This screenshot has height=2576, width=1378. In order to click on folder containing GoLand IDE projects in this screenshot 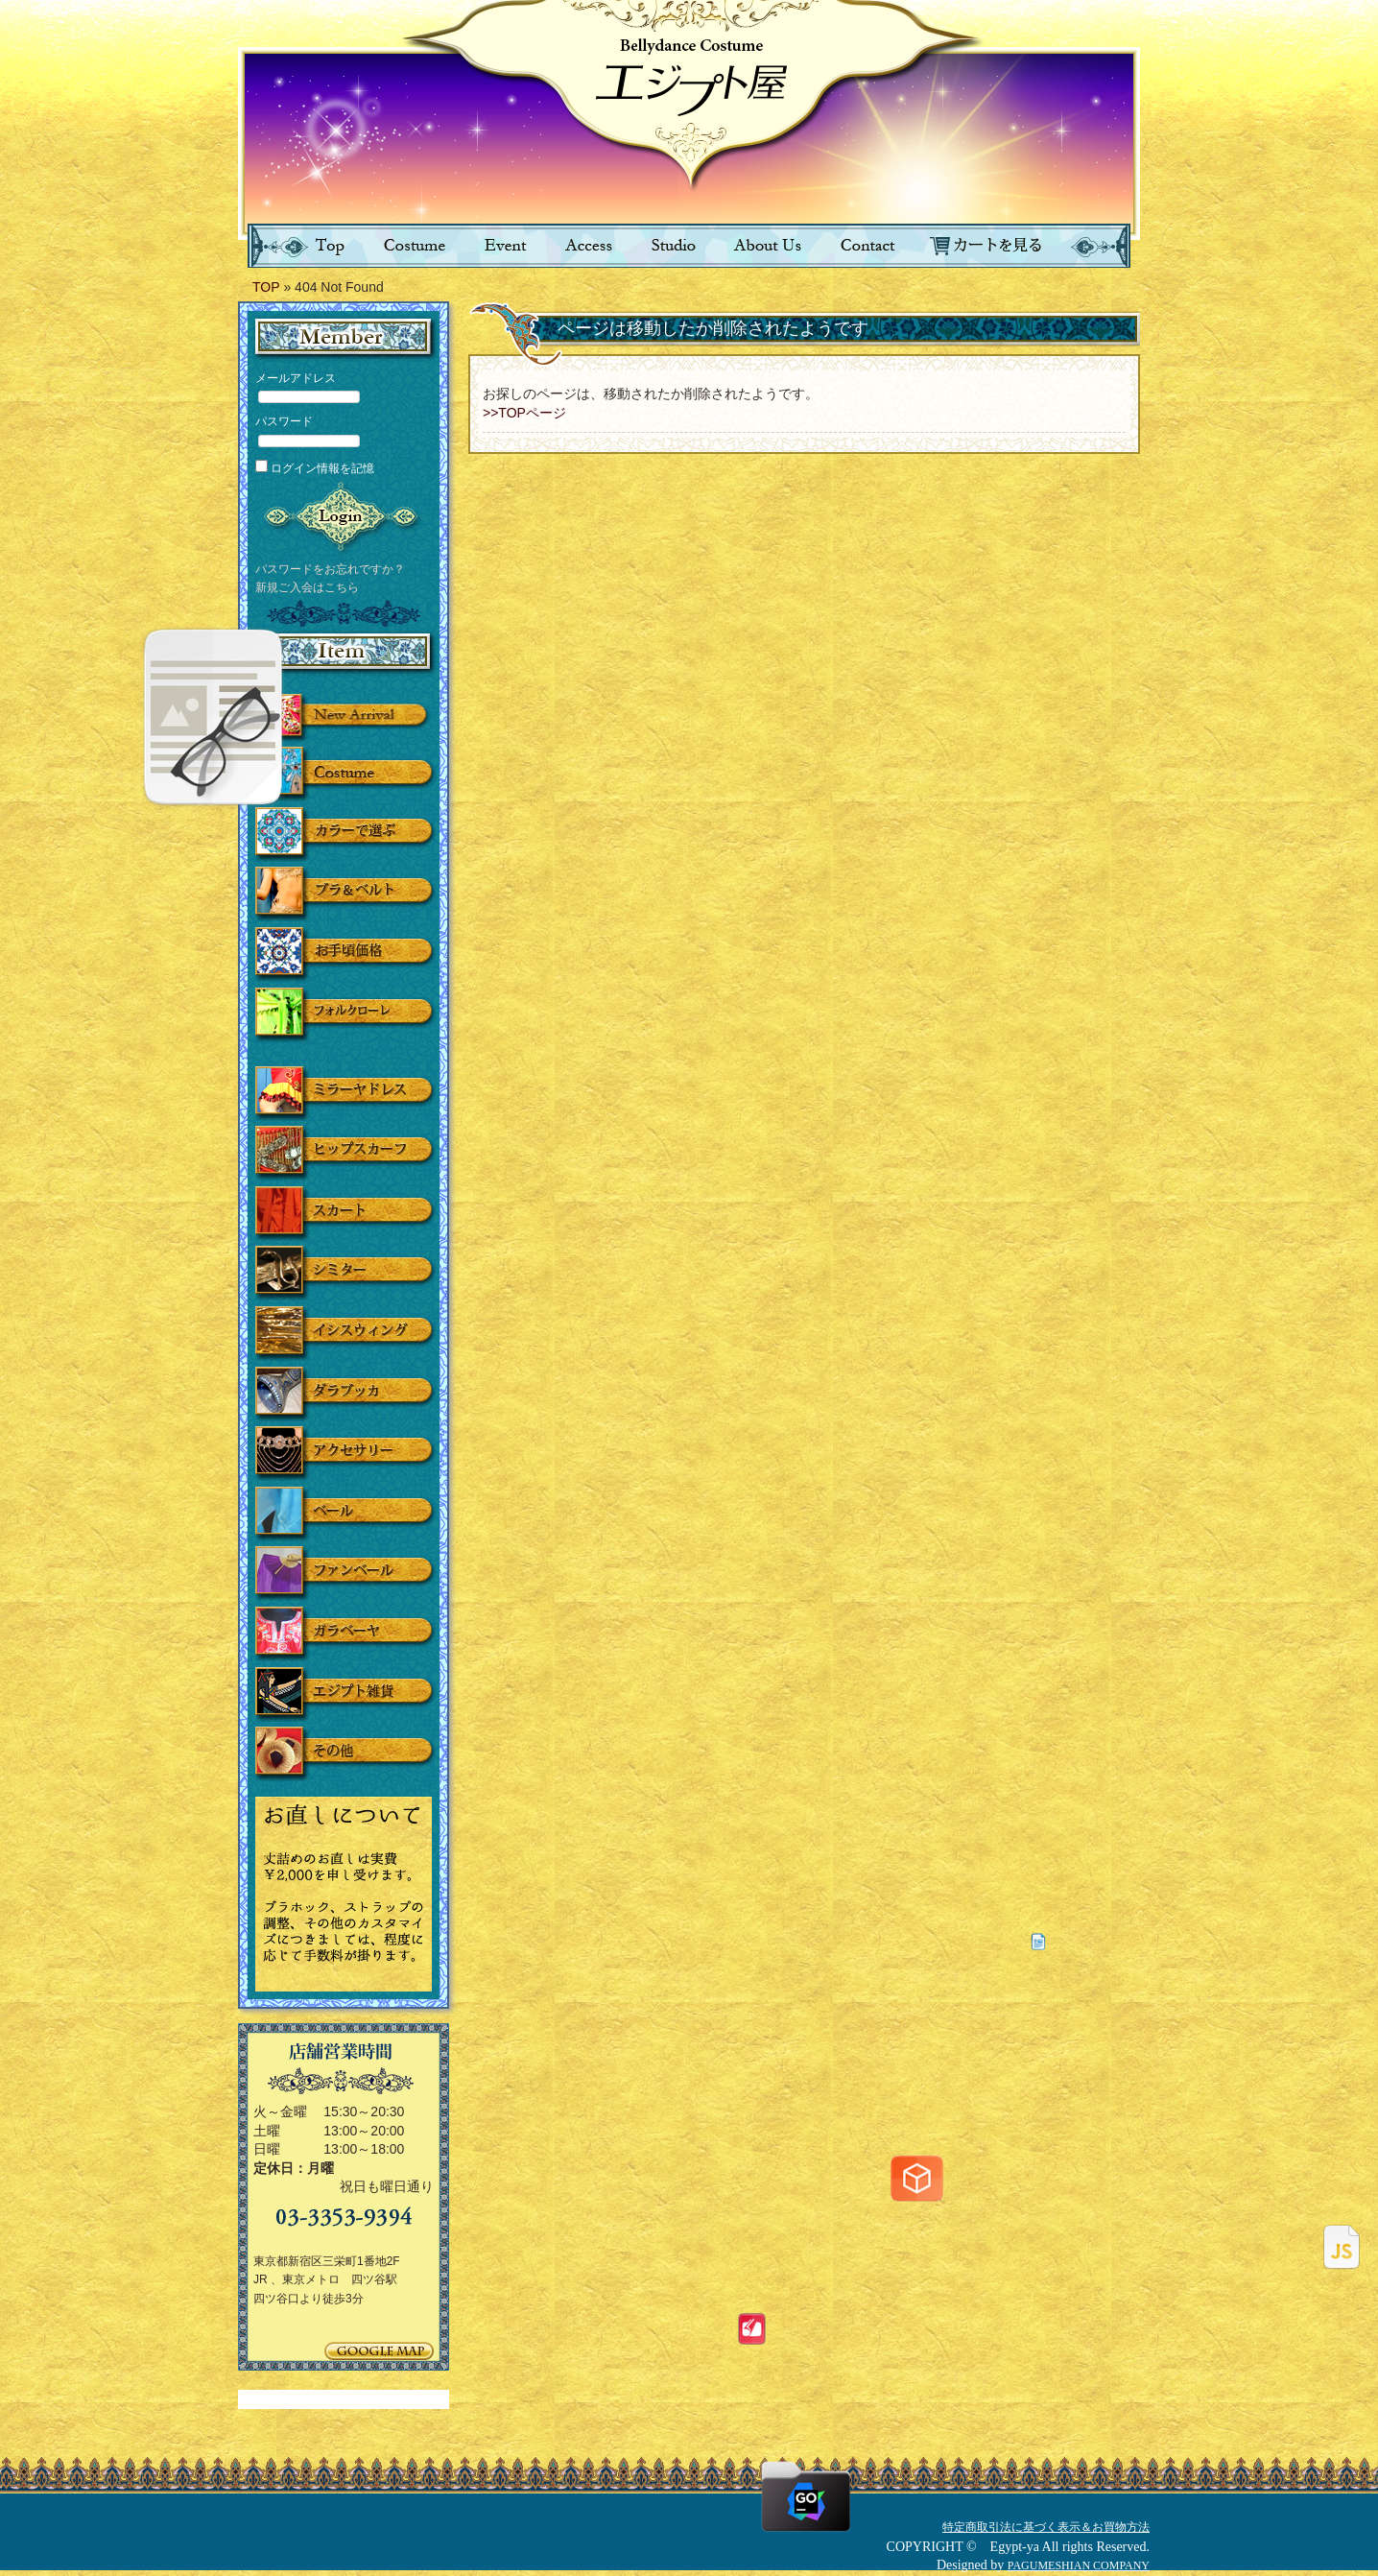, I will do `click(805, 2498)`.